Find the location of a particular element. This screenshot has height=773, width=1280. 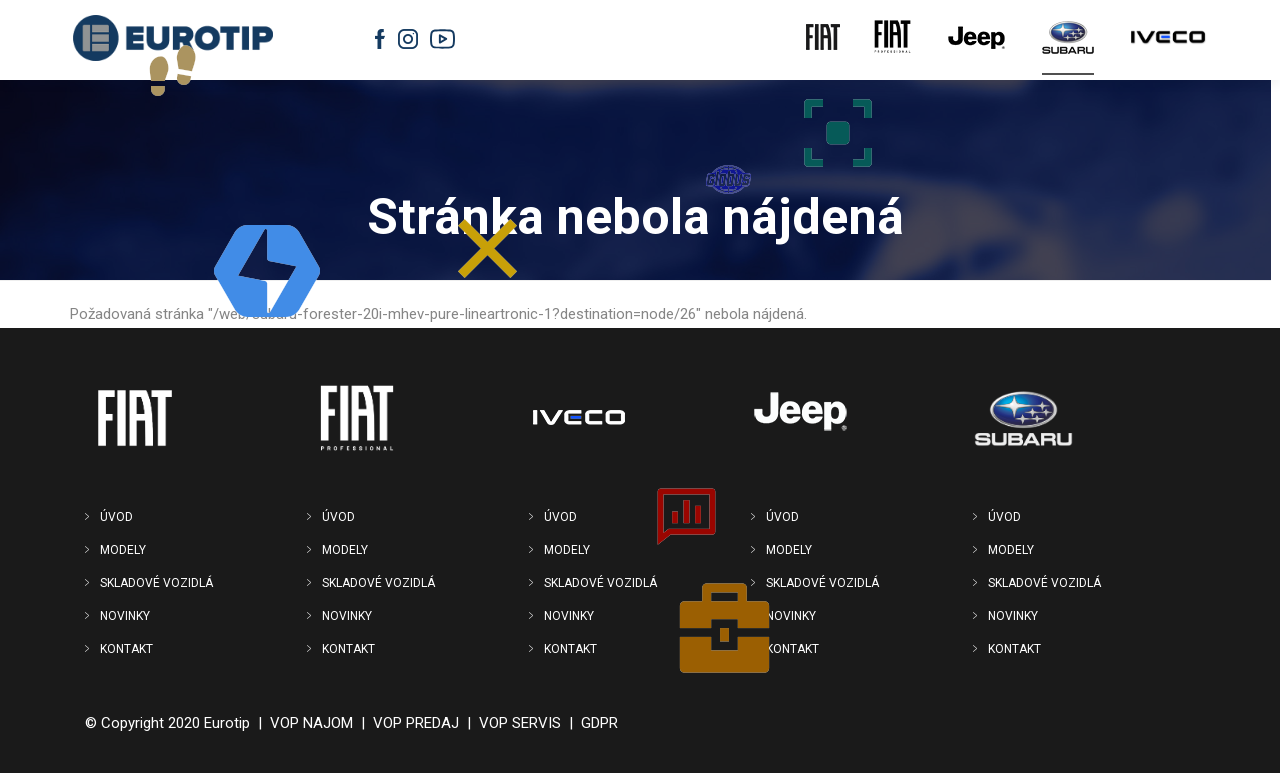

close the current window or dialog is located at coordinates (487, 248).